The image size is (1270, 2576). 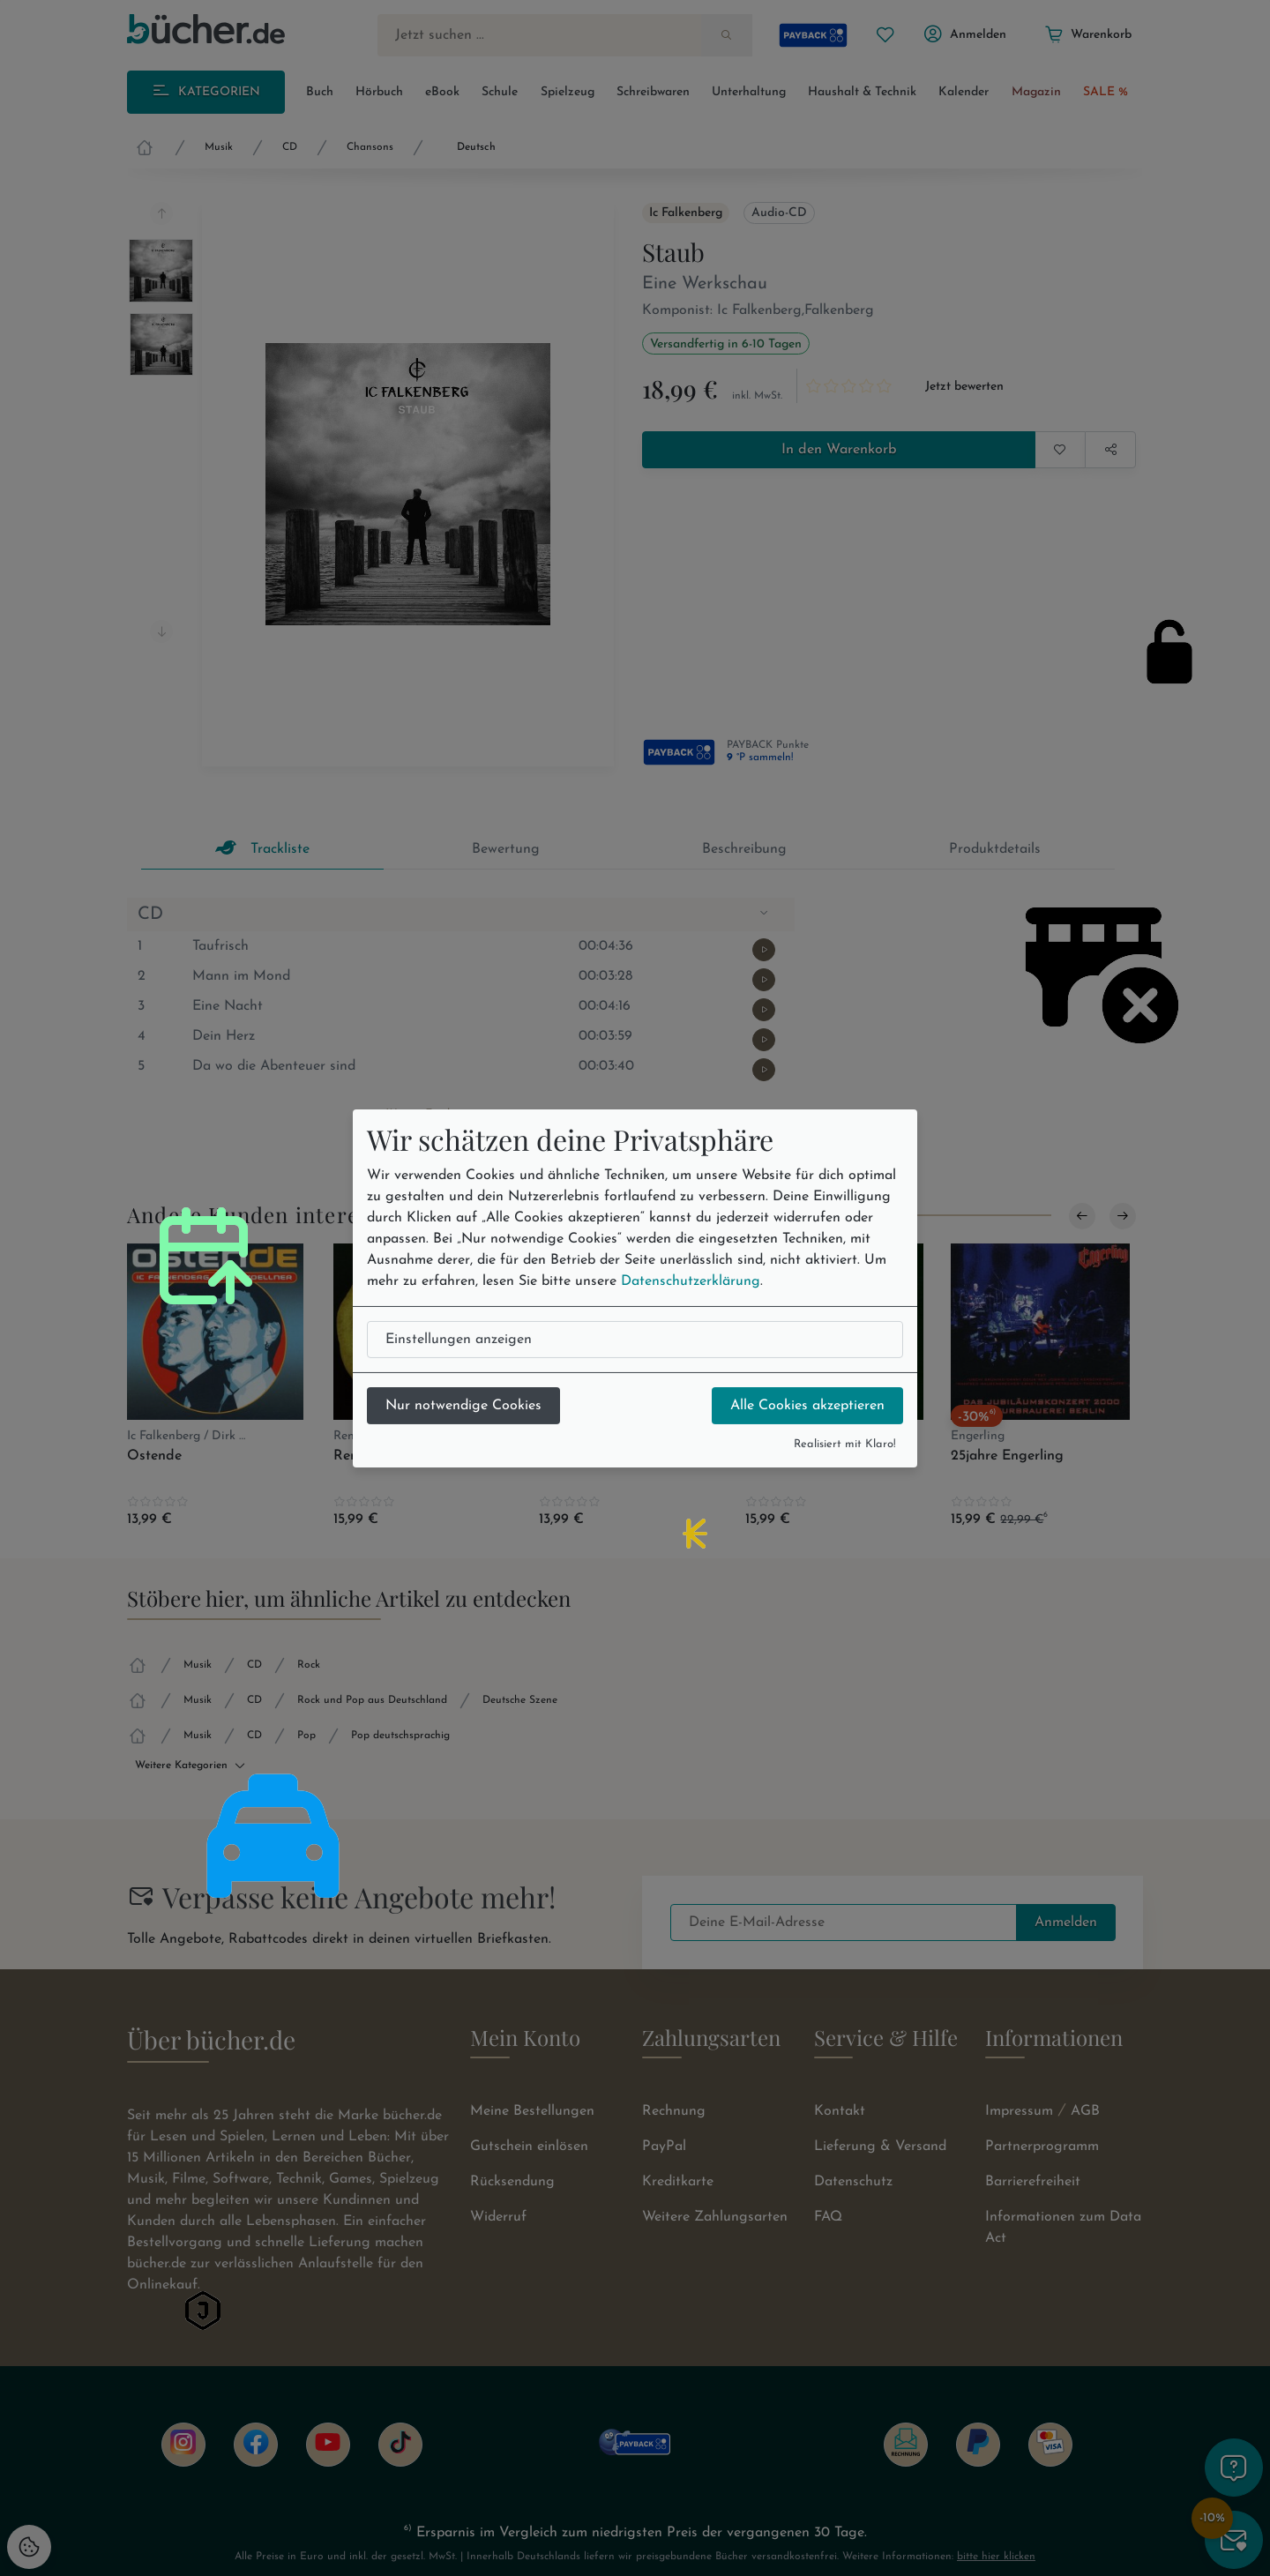 I want to click on upload or export calendar event, so click(x=204, y=1256).